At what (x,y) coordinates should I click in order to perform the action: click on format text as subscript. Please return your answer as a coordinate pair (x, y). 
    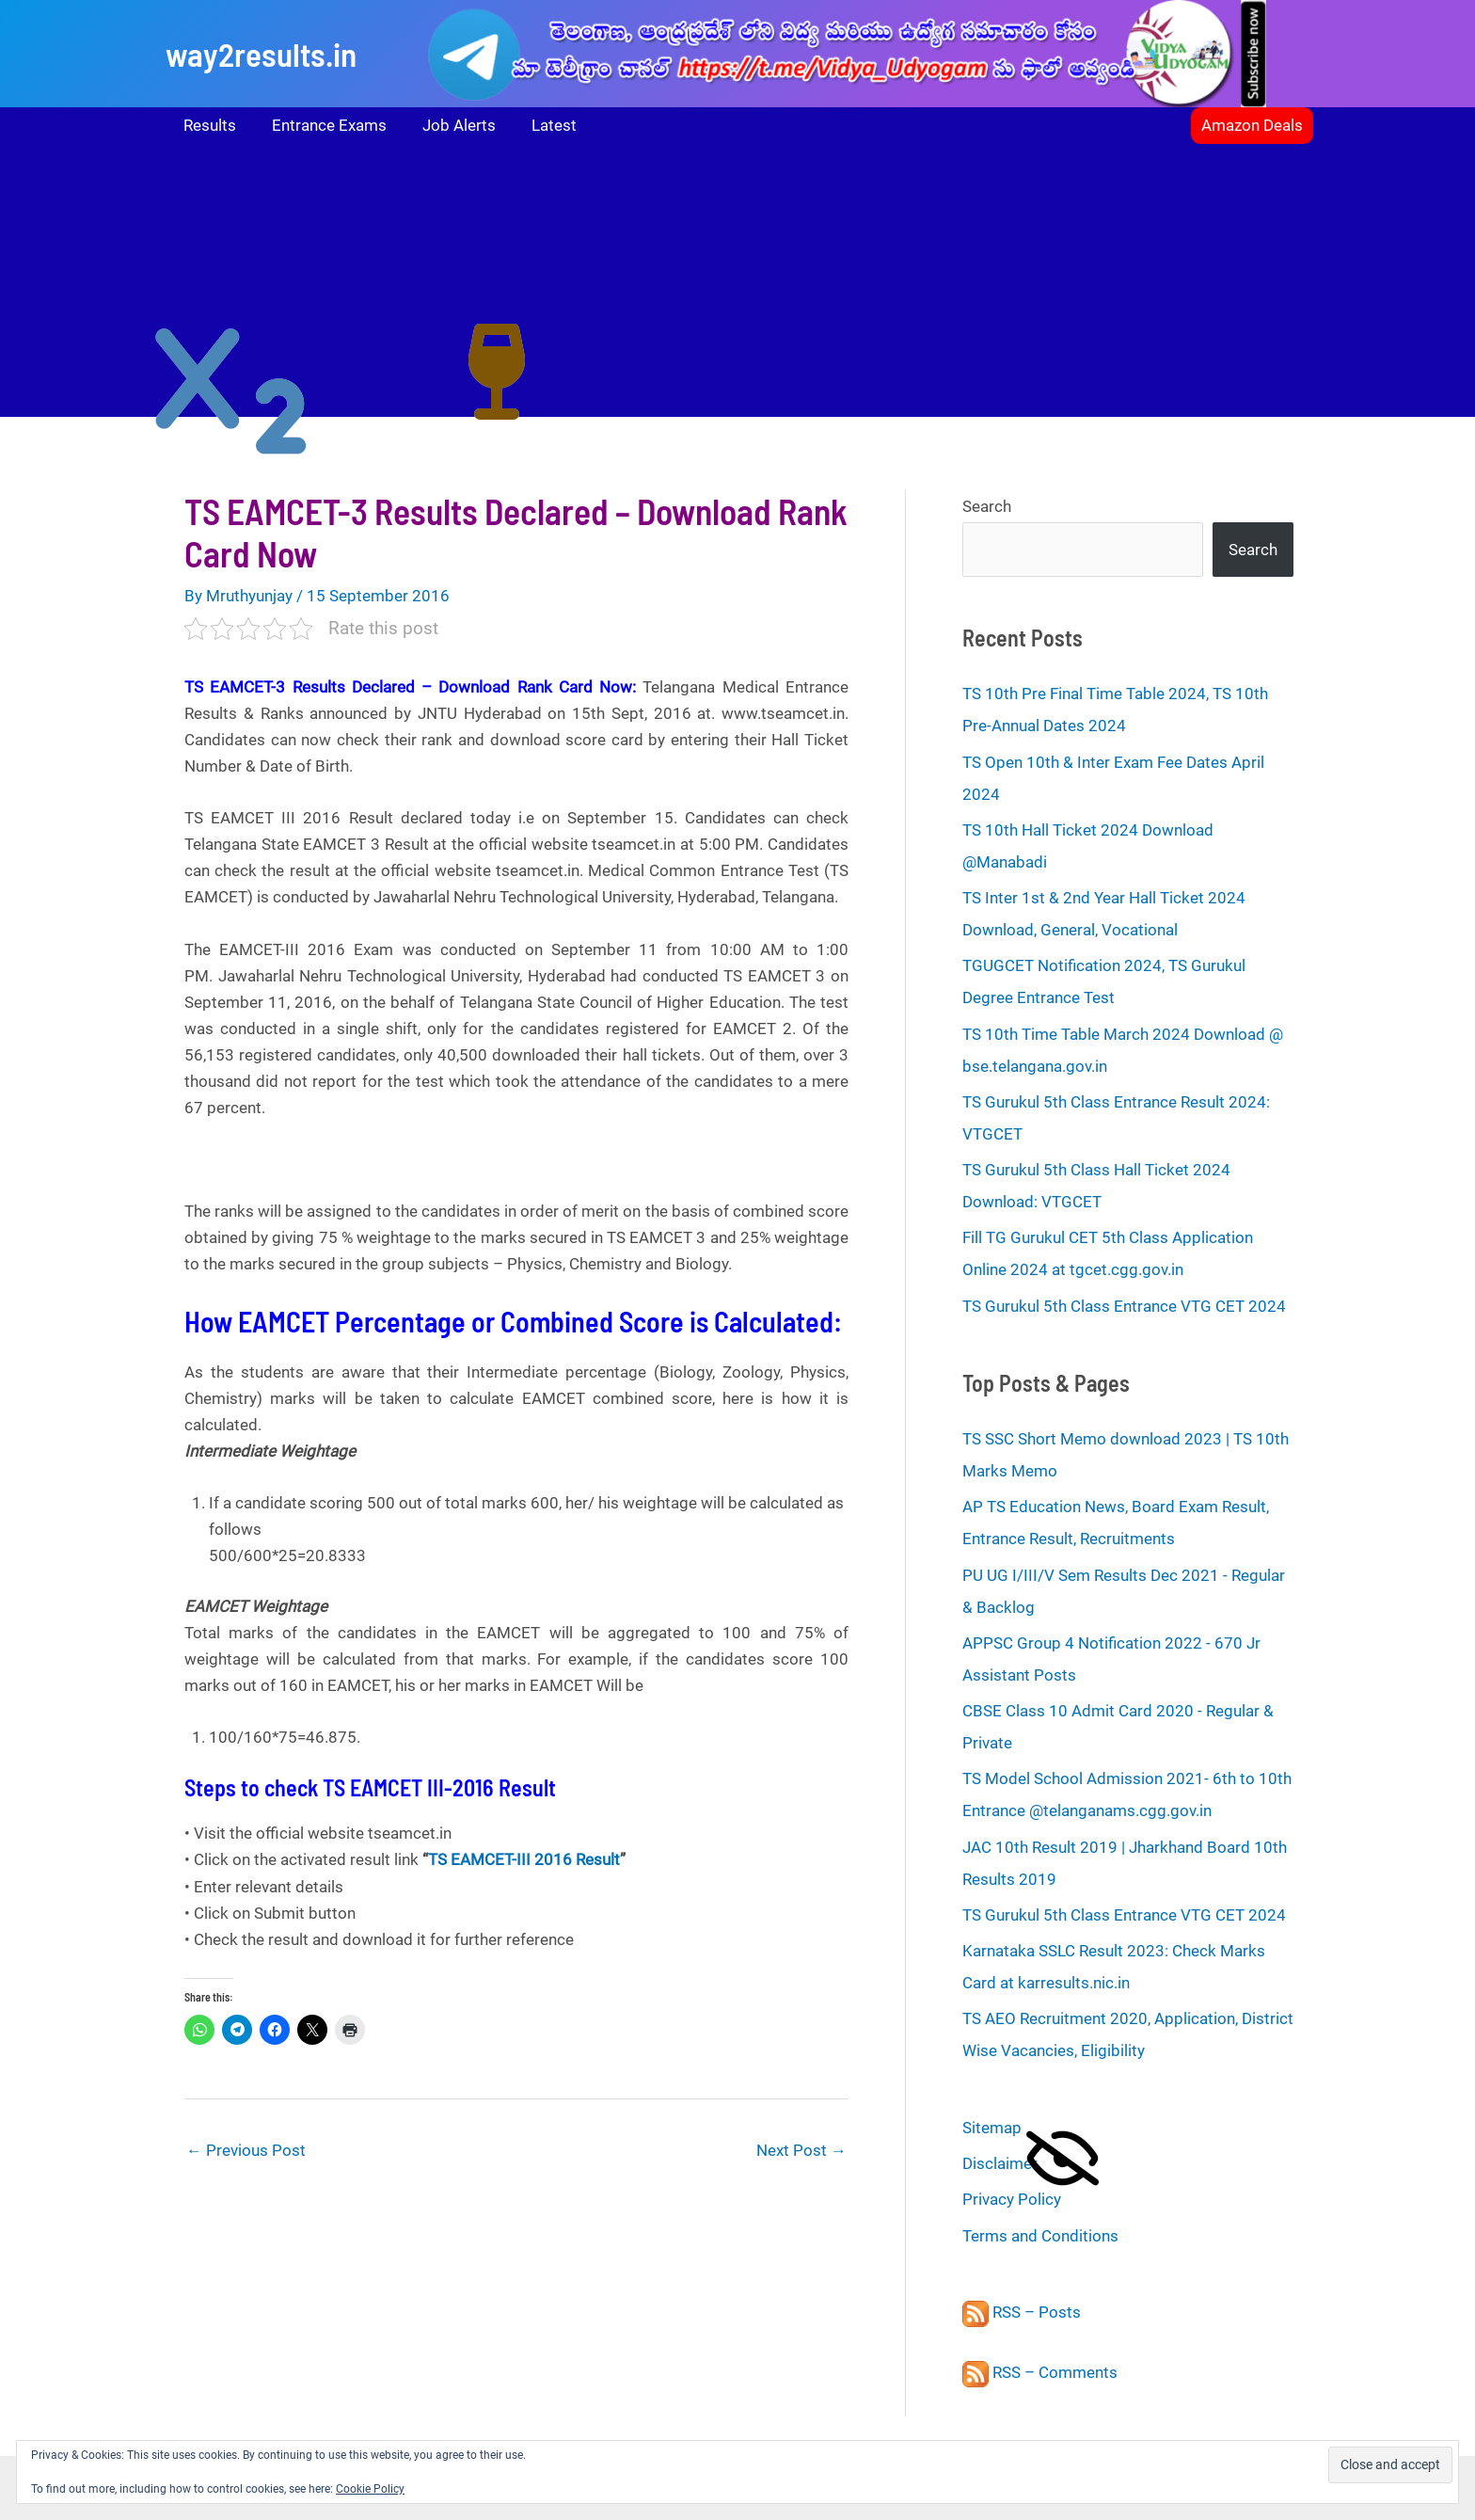
    Looking at the image, I should click on (222, 378).